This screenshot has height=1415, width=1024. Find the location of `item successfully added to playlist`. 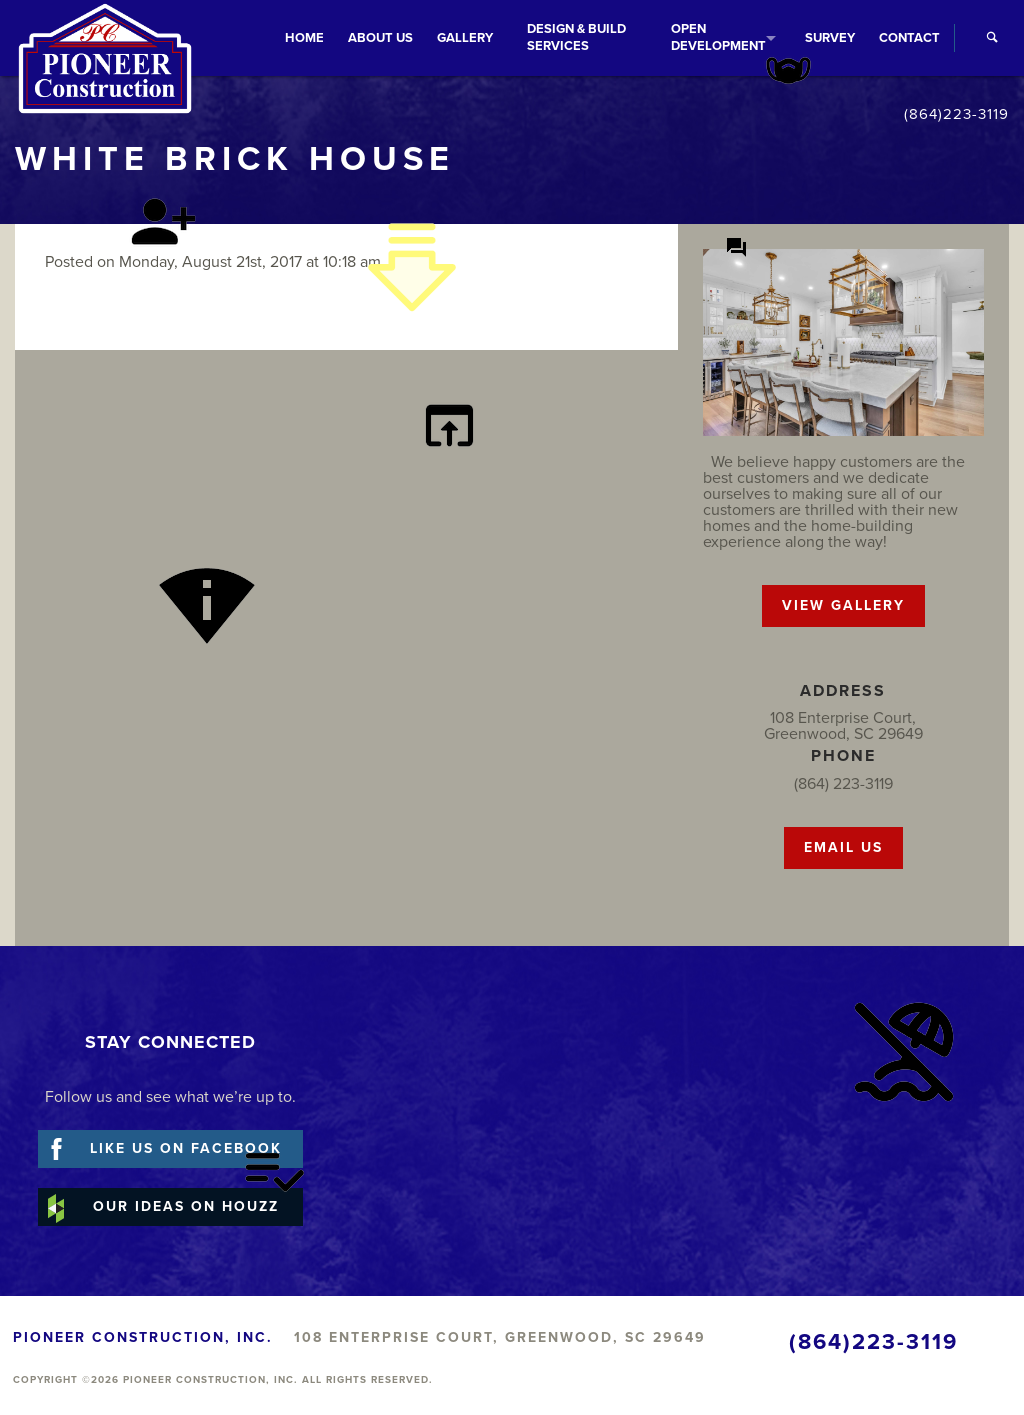

item successfully added to playlist is located at coordinates (274, 1170).